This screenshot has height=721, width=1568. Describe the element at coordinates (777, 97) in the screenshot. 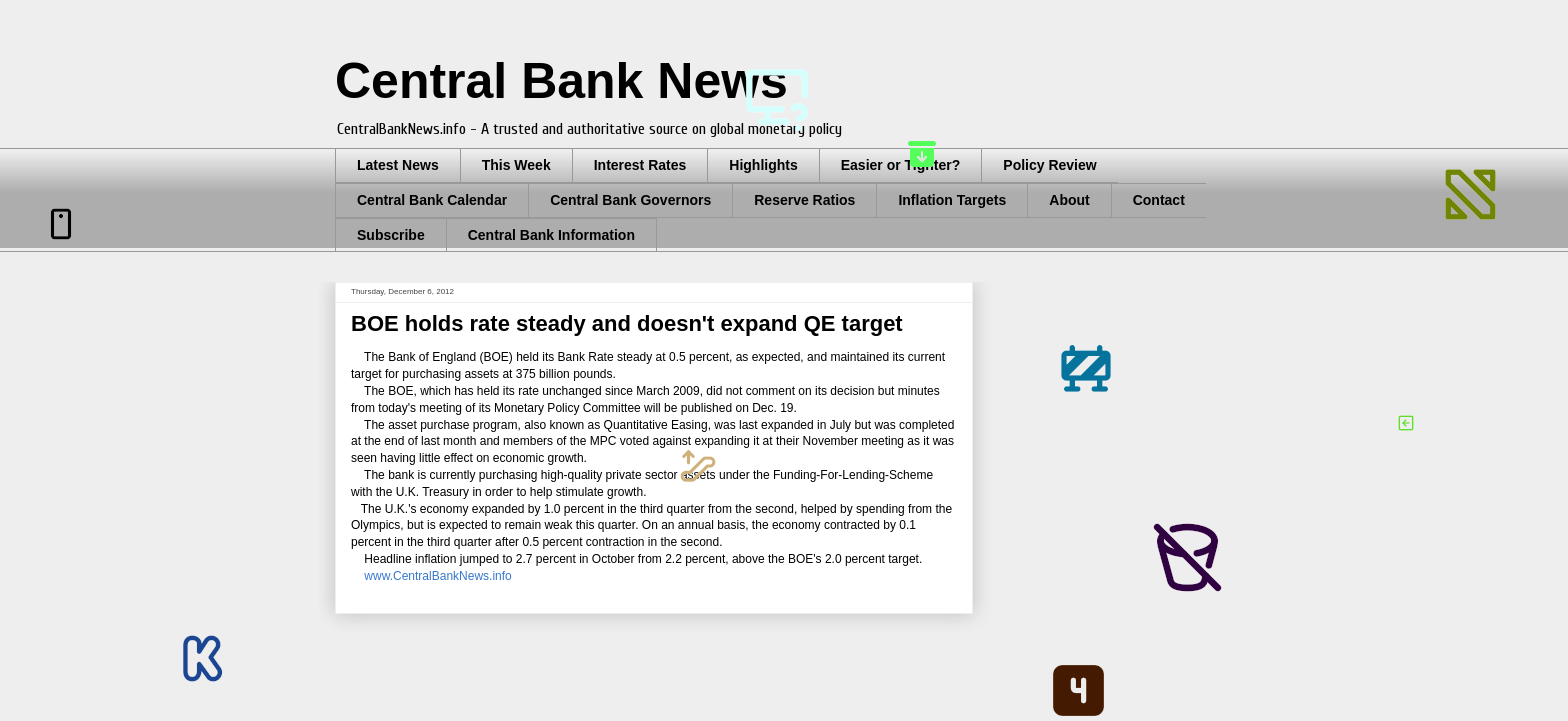

I see `get help with desktop or computer settings` at that location.